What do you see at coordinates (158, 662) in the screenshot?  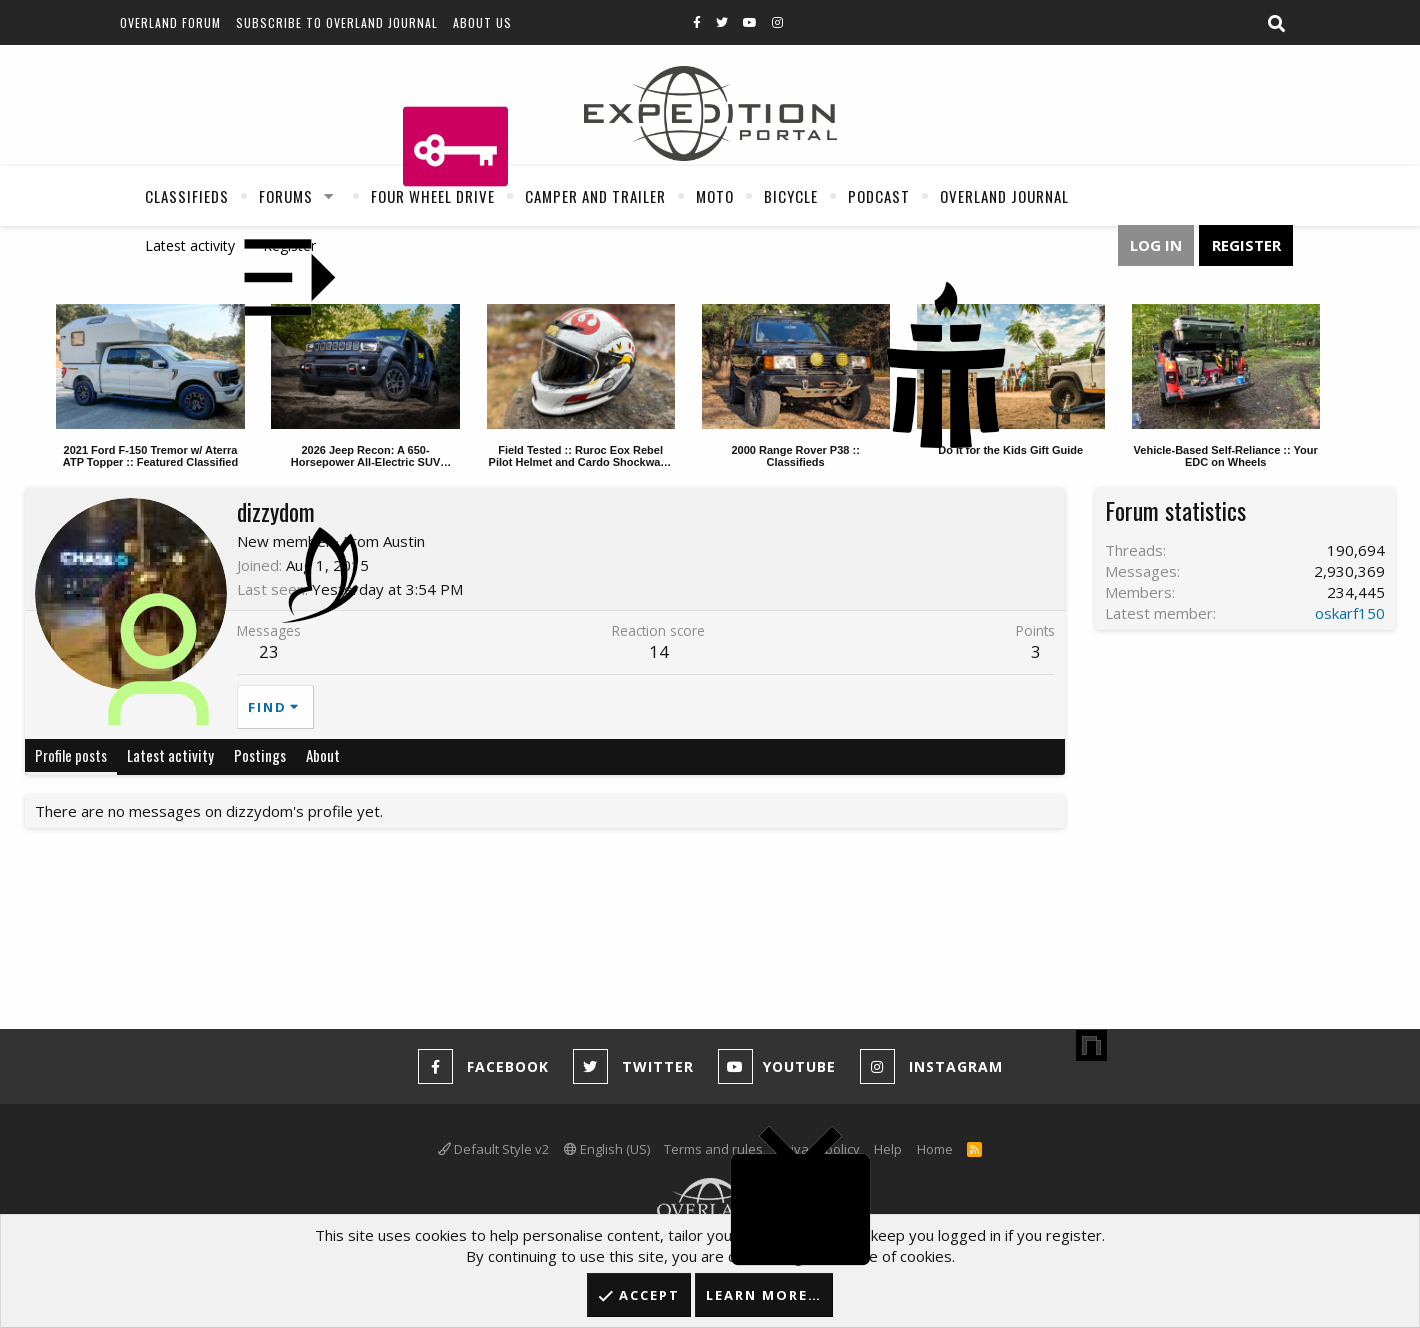 I see `view your profile` at bounding box center [158, 662].